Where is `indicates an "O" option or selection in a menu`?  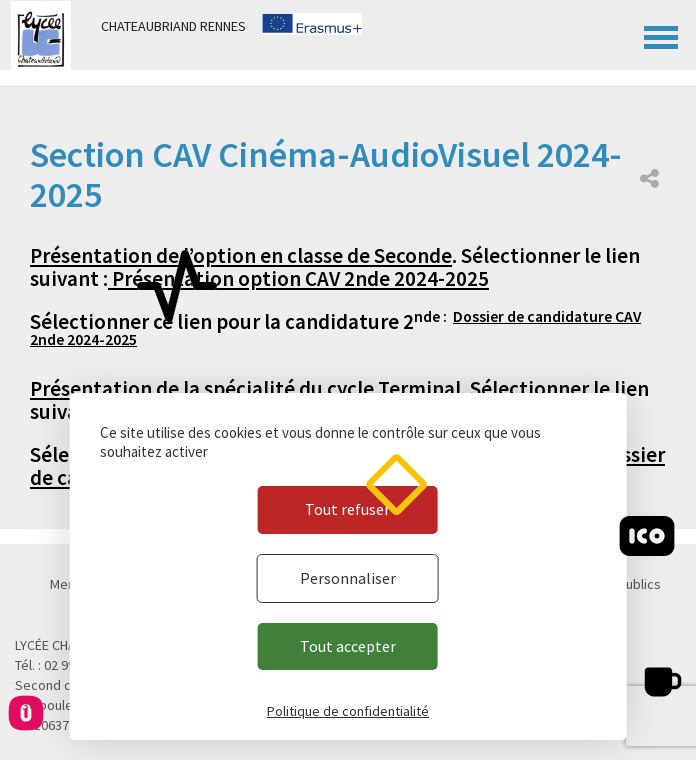 indicates an "O" option or selection in a menu is located at coordinates (26, 713).